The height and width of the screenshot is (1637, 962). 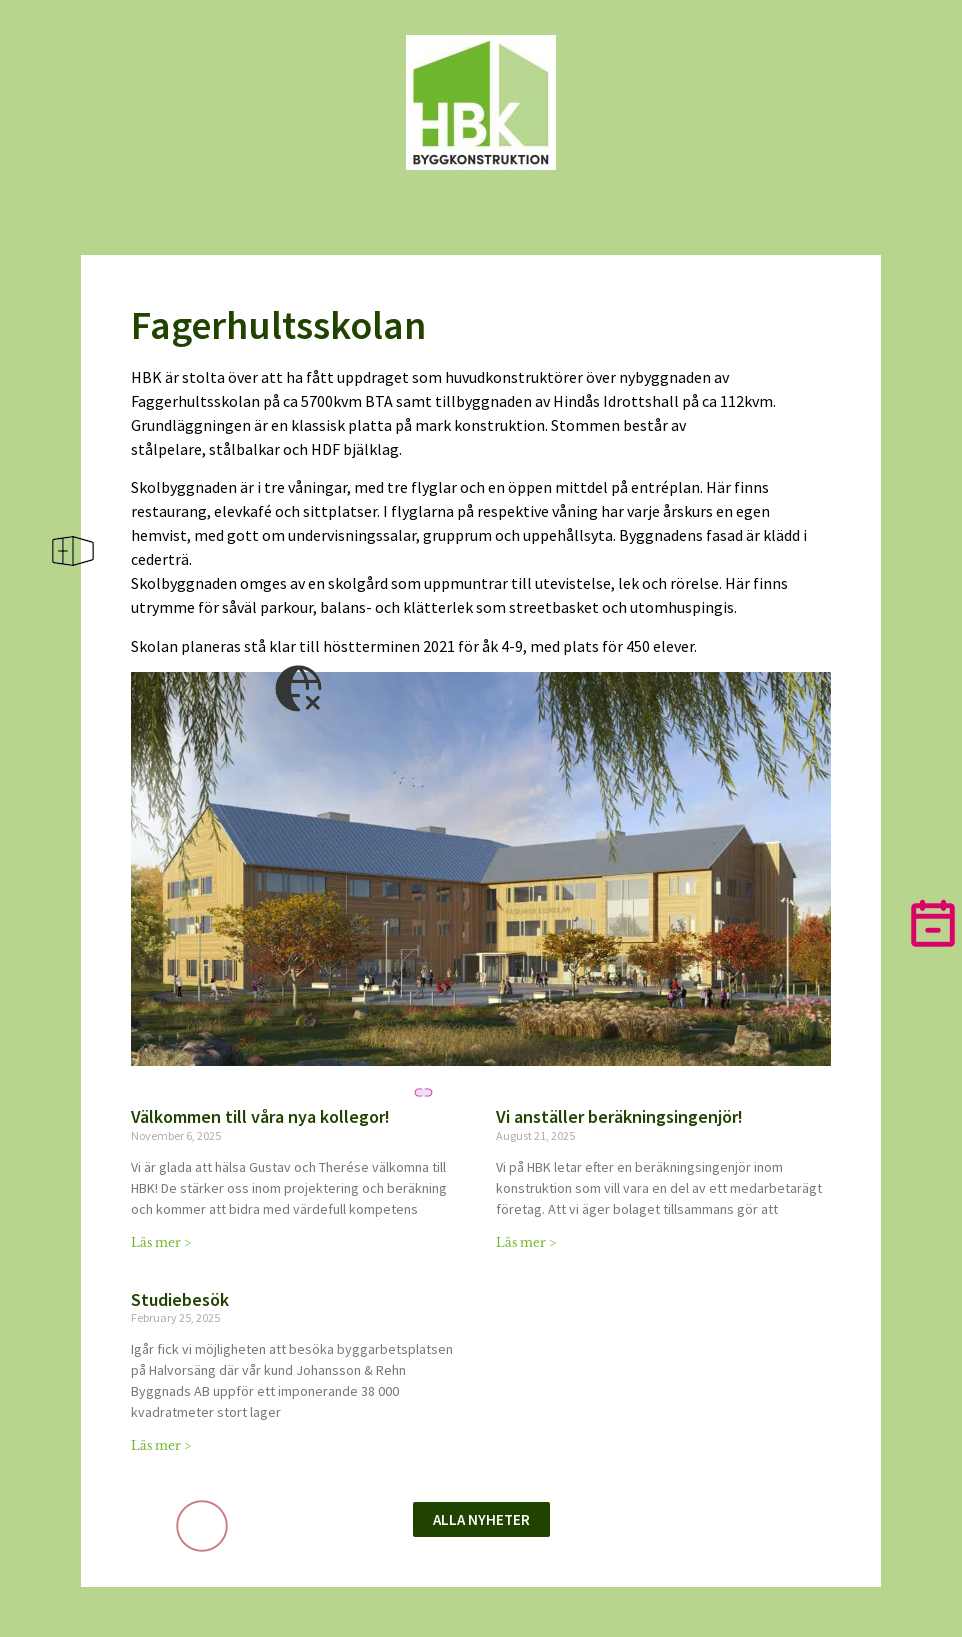 I want to click on no internet connection, so click(x=298, y=688).